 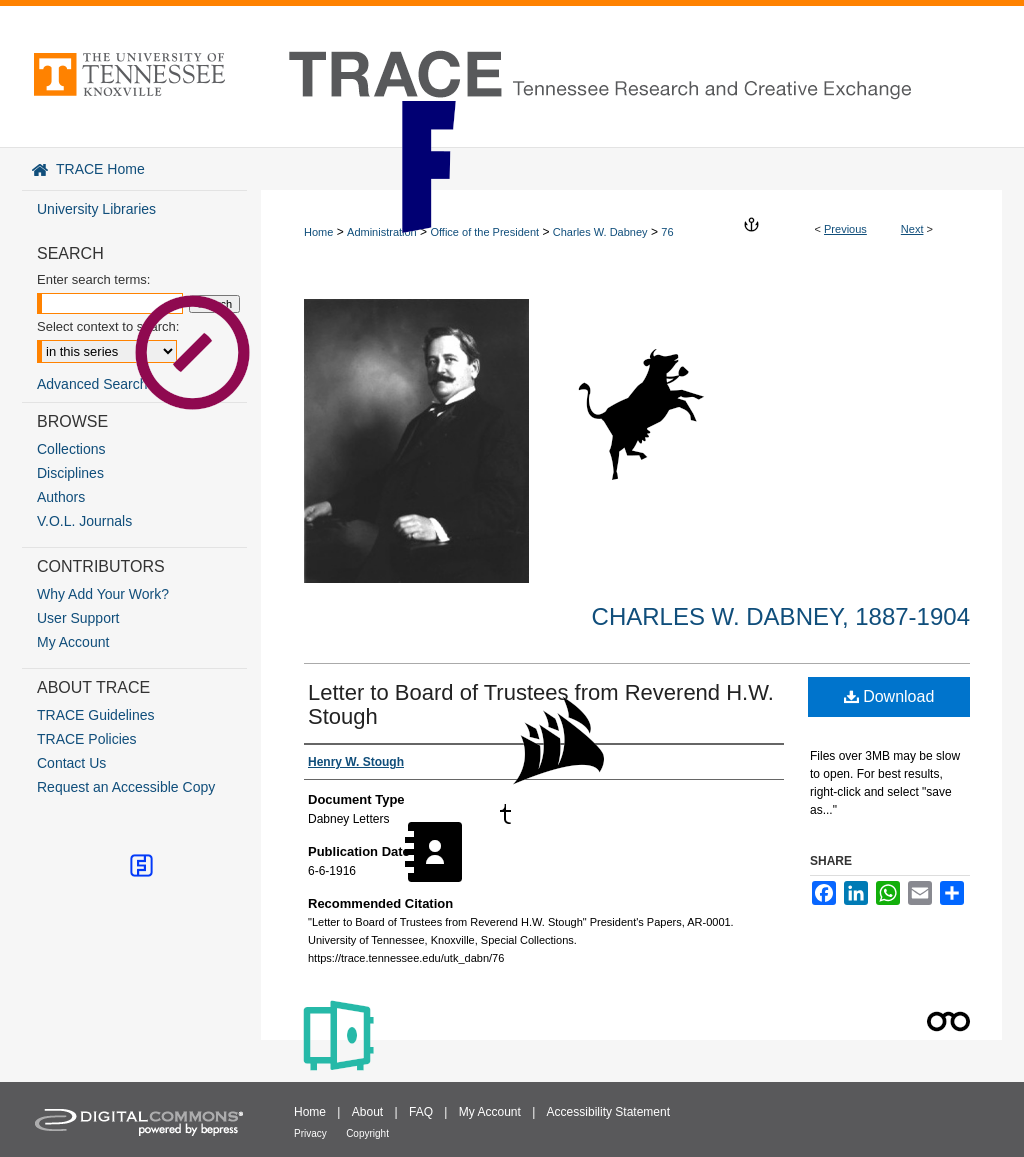 What do you see at coordinates (337, 1037) in the screenshot?
I see `access secure storage or vault` at bounding box center [337, 1037].